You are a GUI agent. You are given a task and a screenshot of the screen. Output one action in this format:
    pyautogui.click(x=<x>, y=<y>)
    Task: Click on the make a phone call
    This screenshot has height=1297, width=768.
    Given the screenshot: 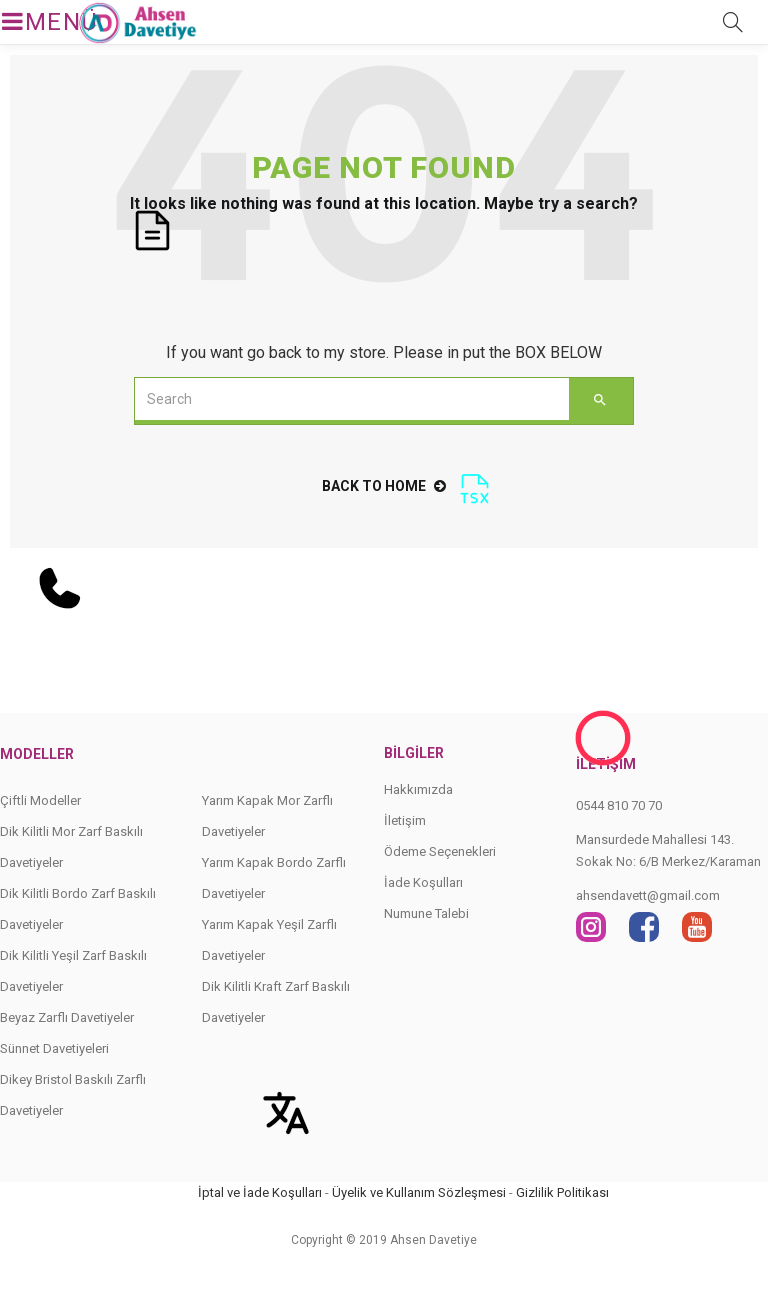 What is the action you would take?
    pyautogui.click(x=59, y=589)
    